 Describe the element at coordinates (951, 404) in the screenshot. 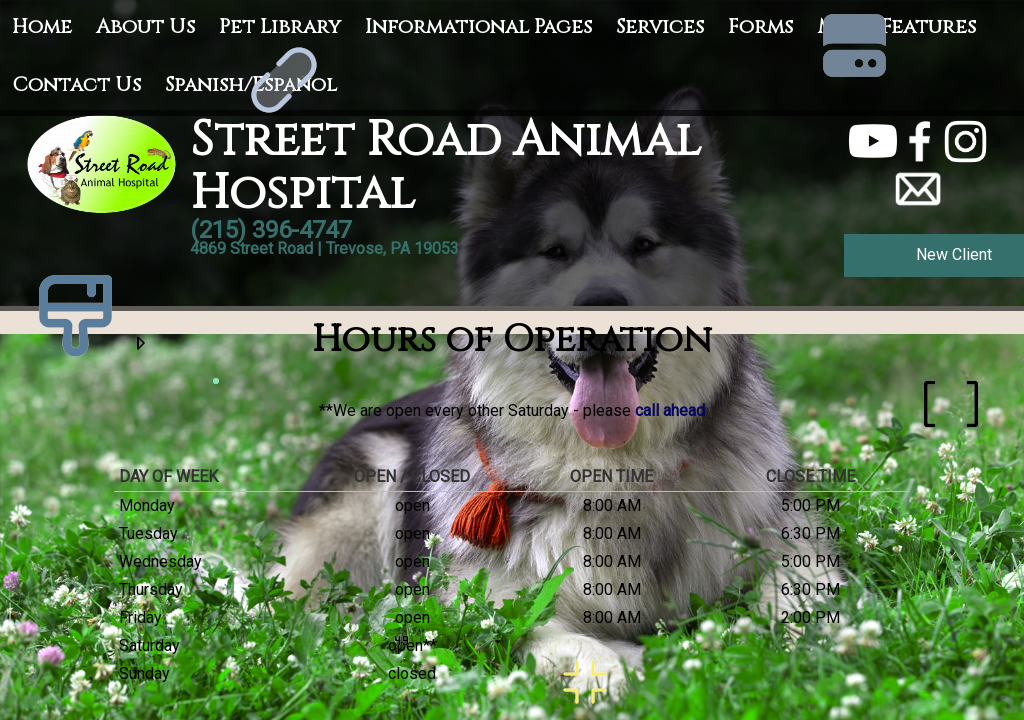

I see `indicates an array data type in code` at that location.